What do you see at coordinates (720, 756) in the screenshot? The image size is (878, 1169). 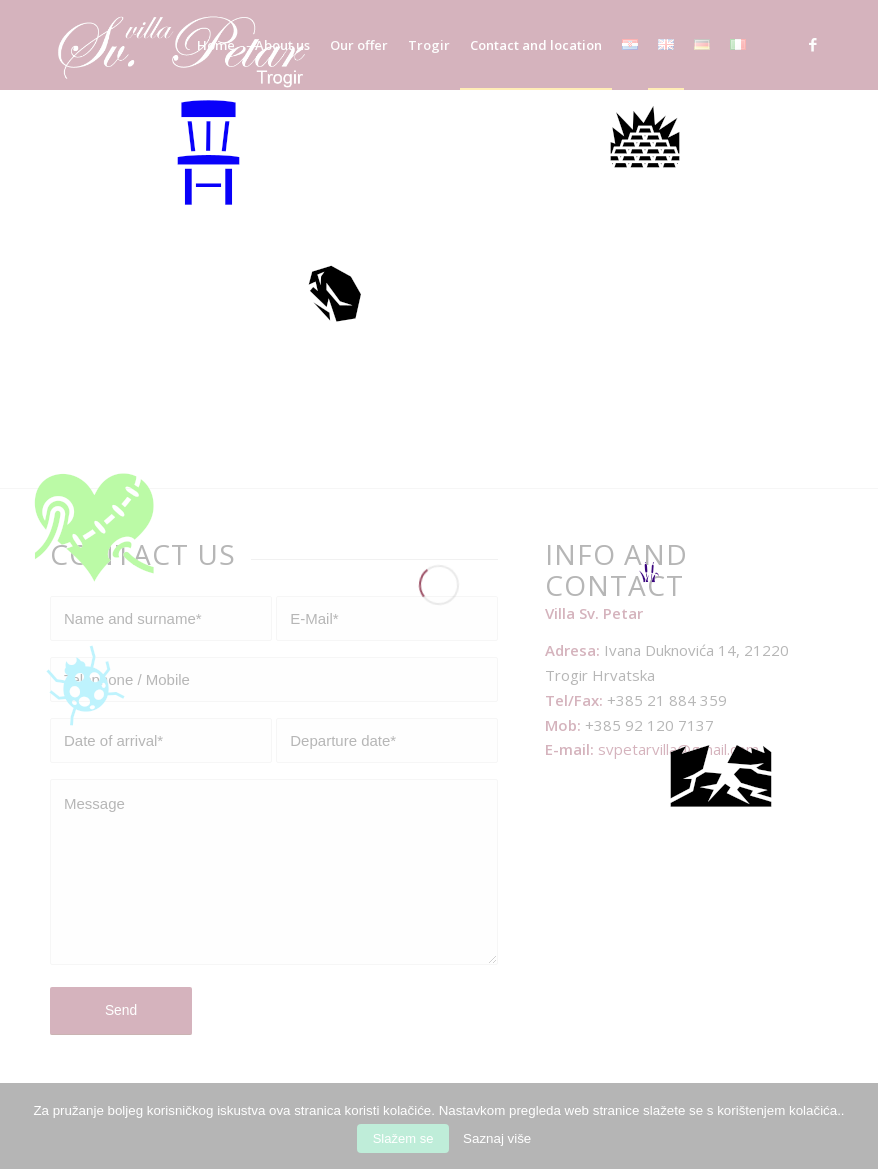 I see `trigger an earthquake or ground attack ability` at bounding box center [720, 756].